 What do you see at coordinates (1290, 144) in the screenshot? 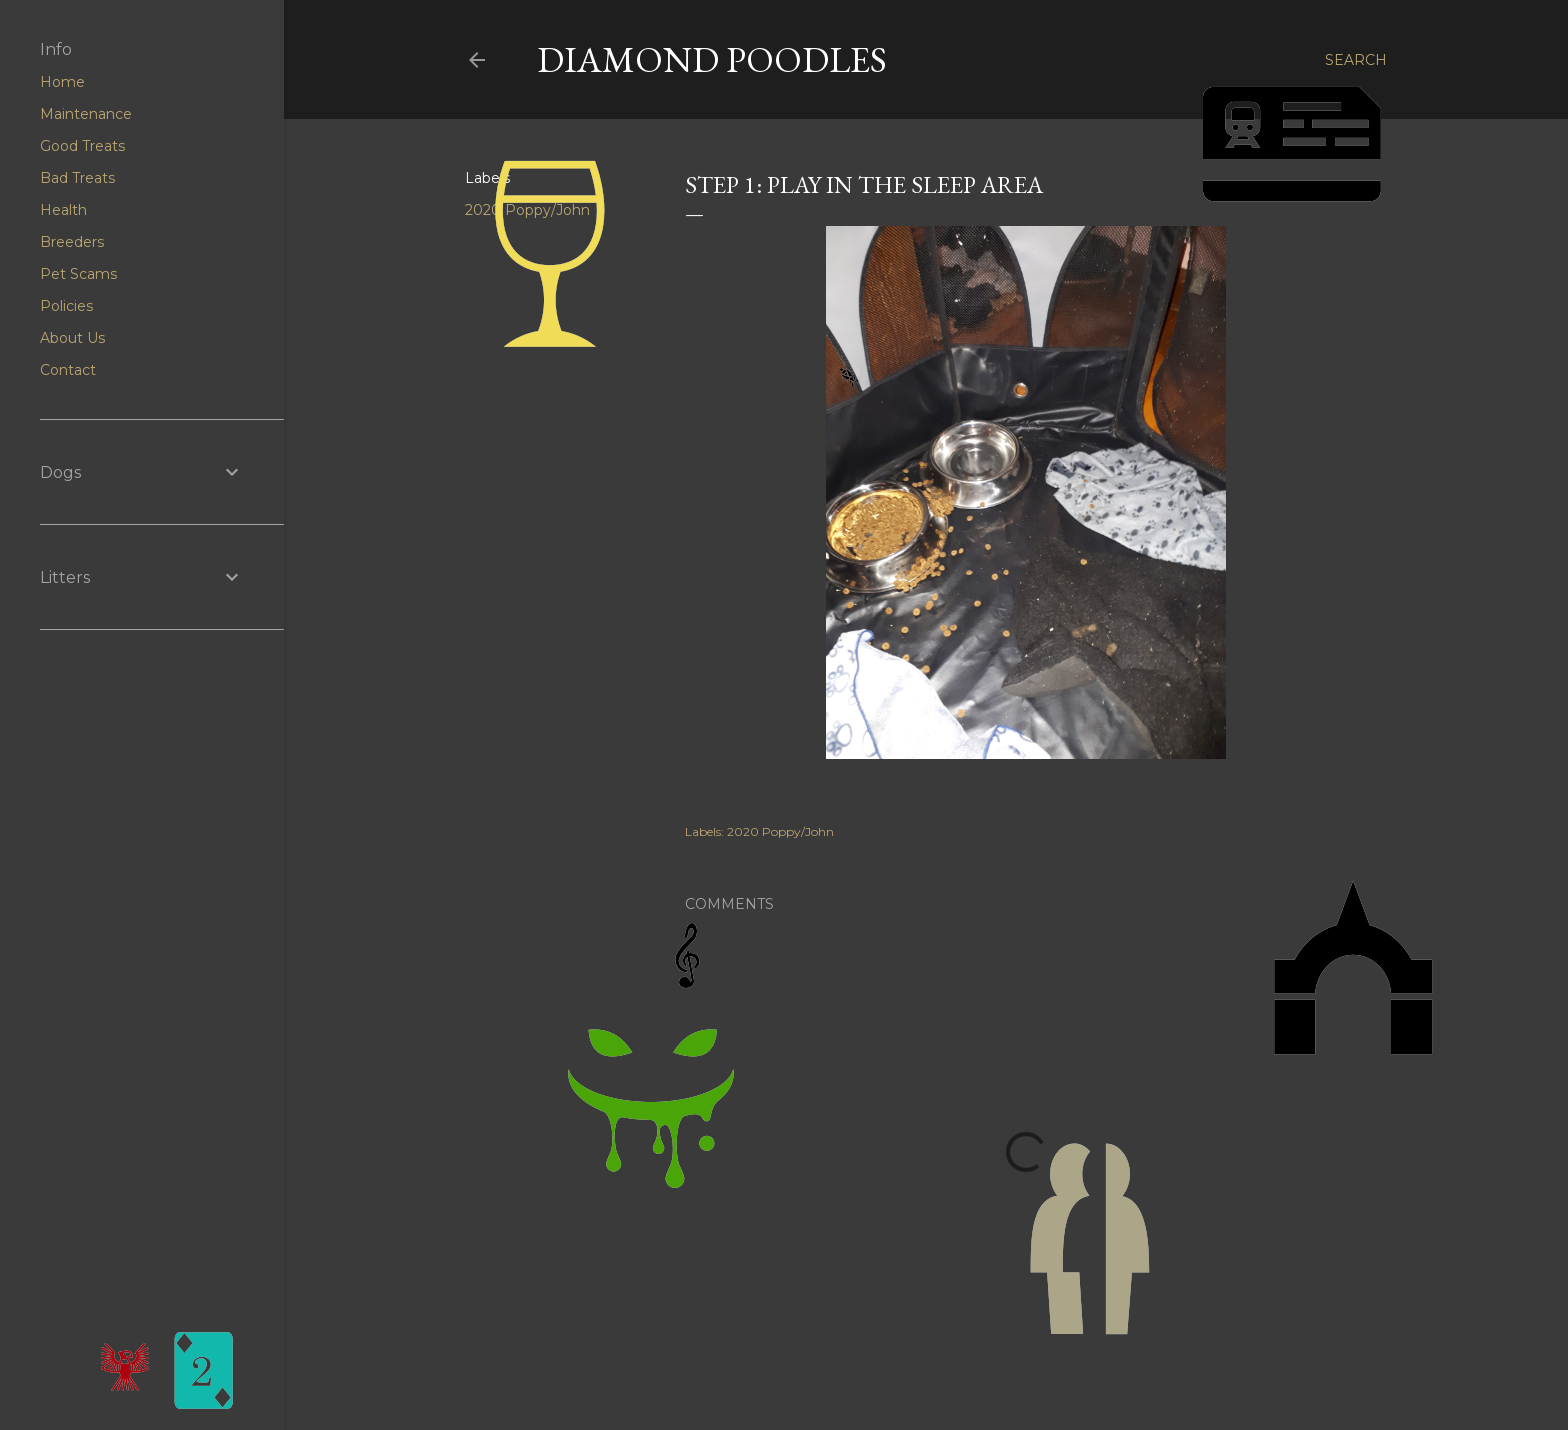
I see `view your subway or transit pass` at bounding box center [1290, 144].